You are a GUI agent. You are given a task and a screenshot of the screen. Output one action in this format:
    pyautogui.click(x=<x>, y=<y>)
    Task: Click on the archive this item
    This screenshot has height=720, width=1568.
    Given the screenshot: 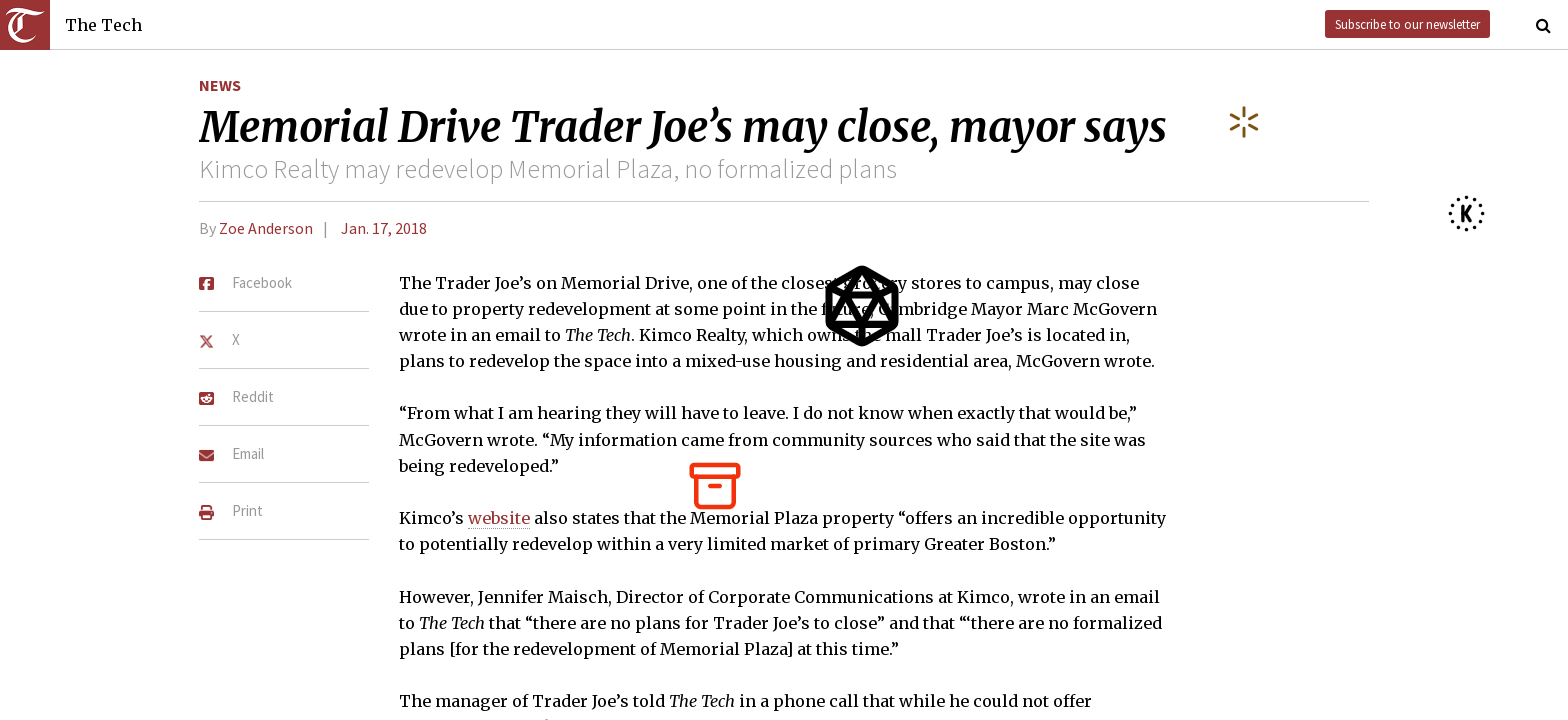 What is the action you would take?
    pyautogui.click(x=715, y=486)
    